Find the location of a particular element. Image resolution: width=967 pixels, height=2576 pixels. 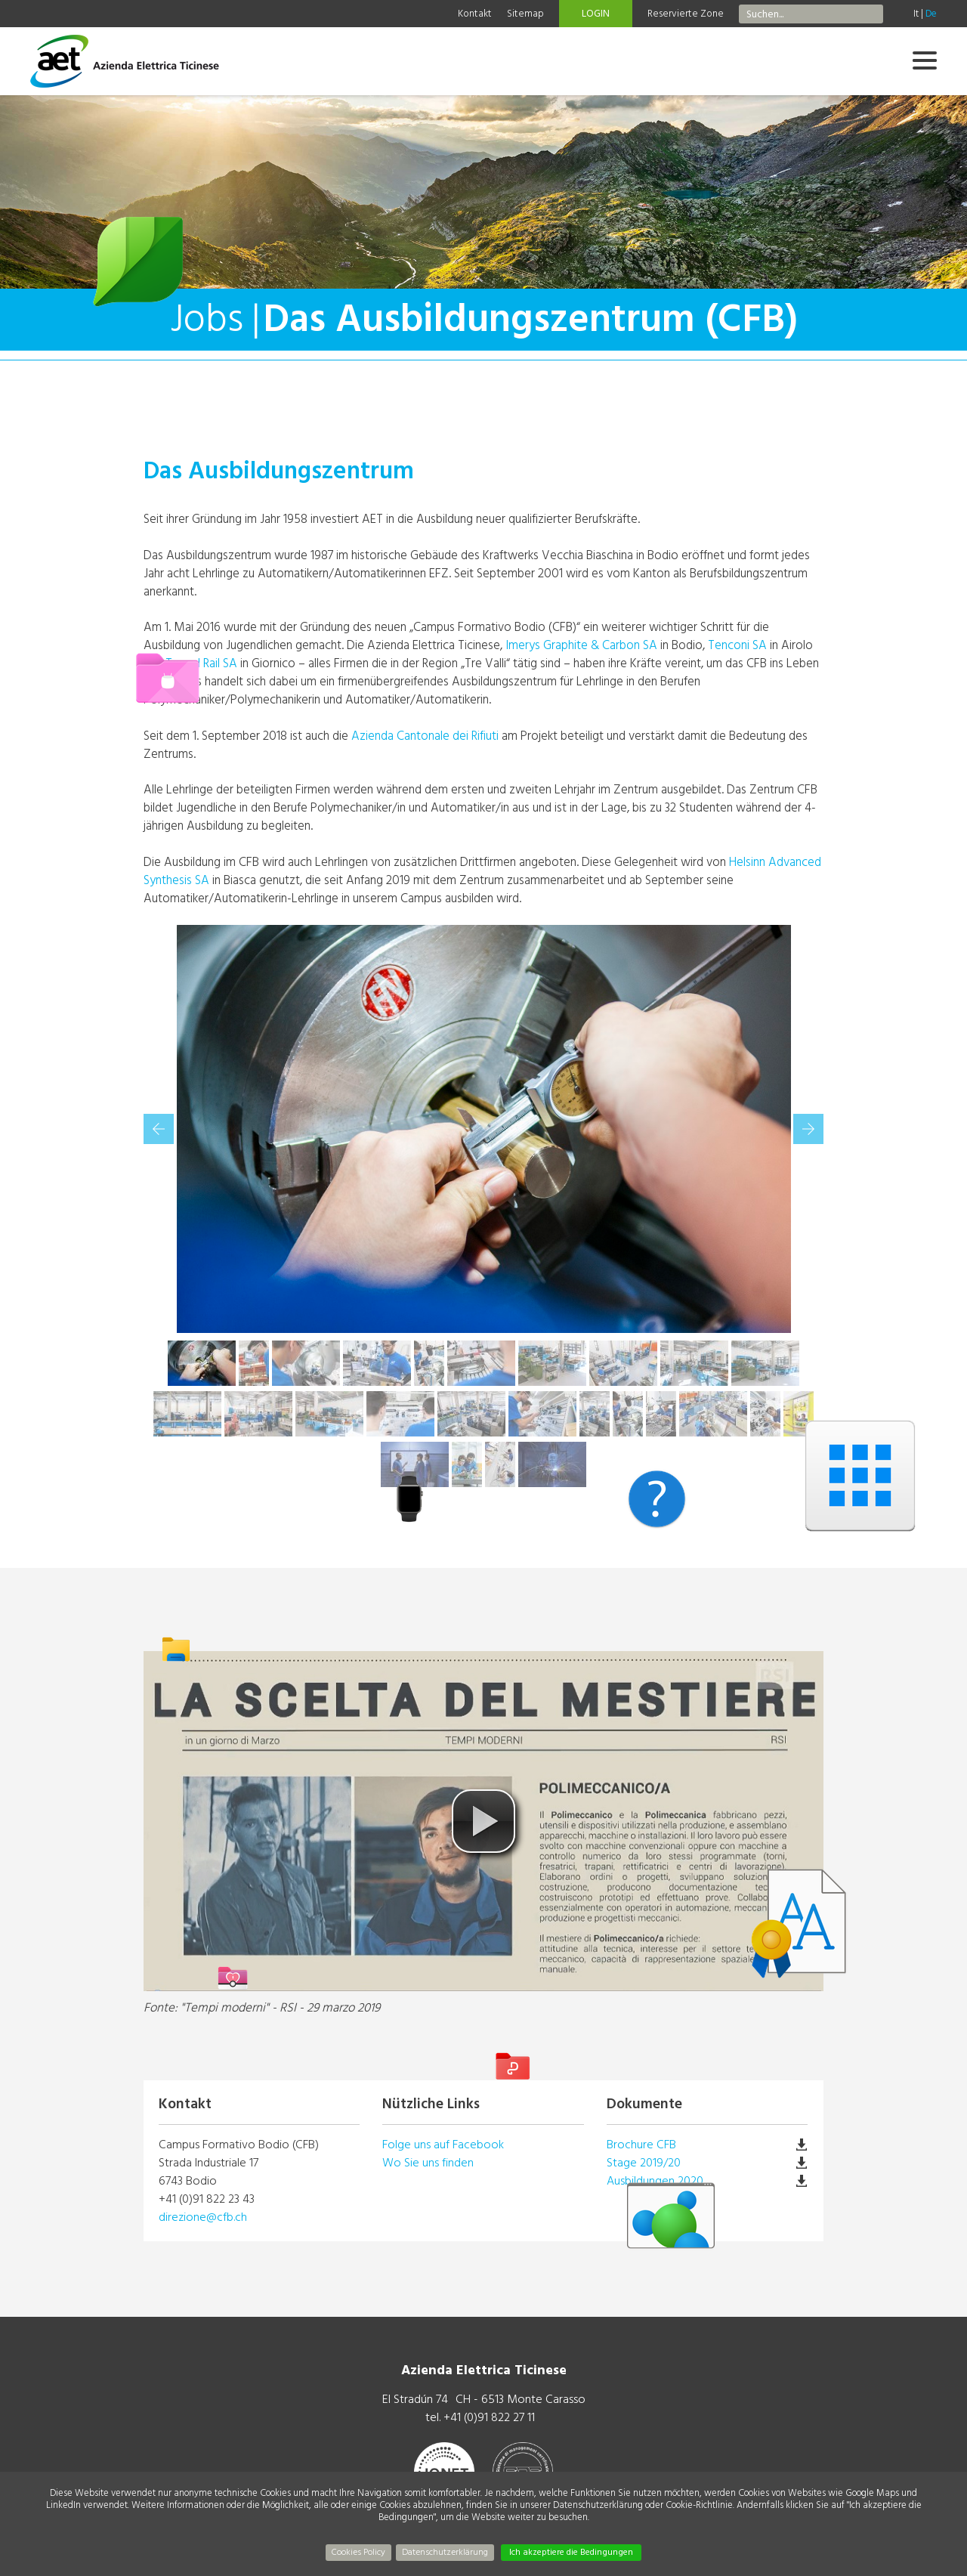

indicates help or additional information is available is located at coordinates (657, 1498).